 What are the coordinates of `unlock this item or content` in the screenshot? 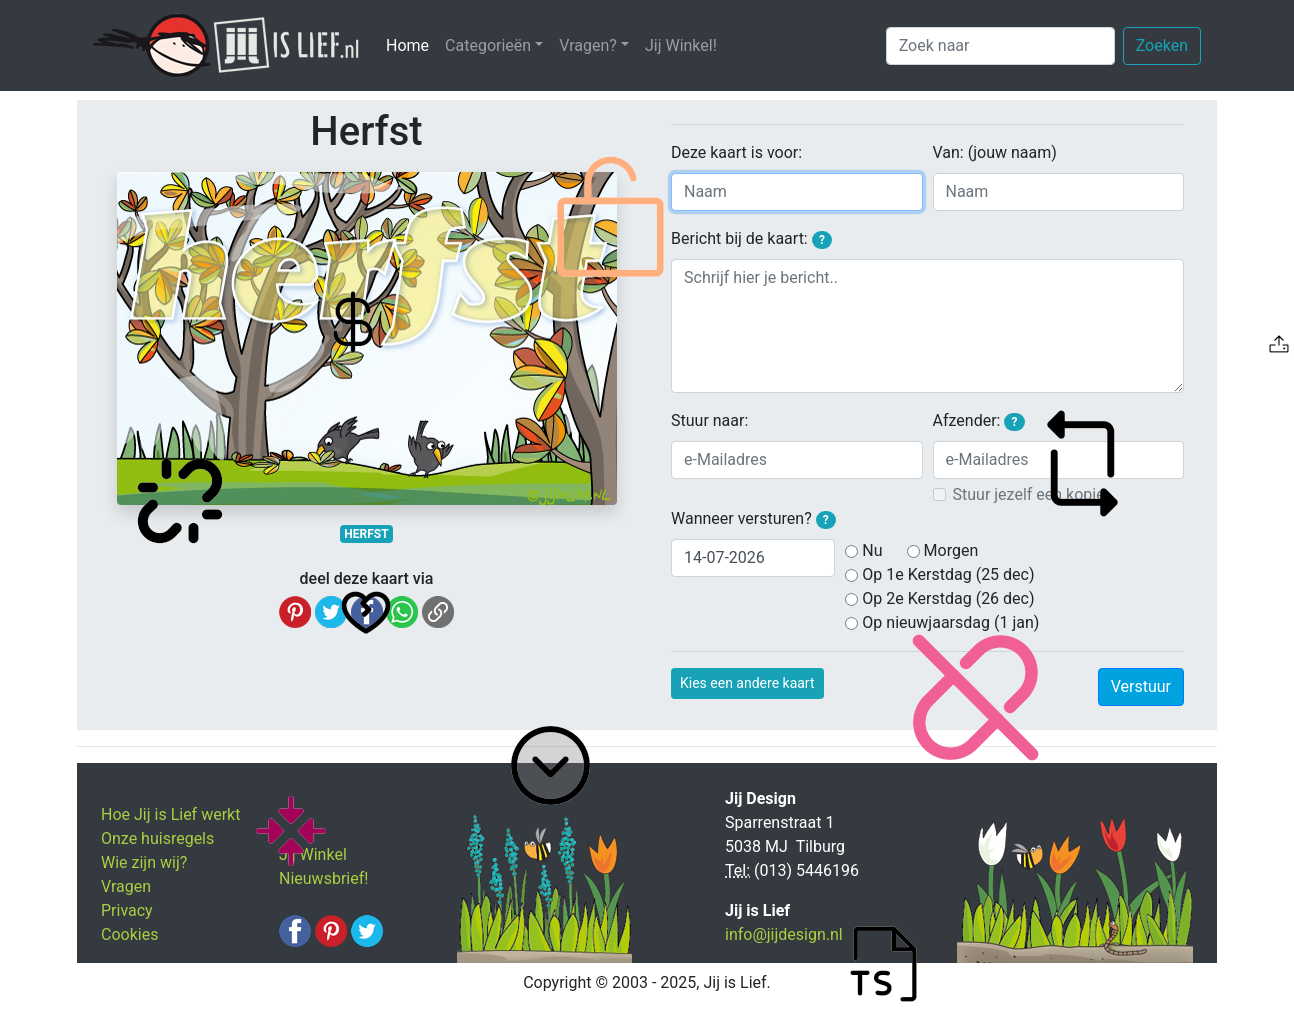 It's located at (610, 223).